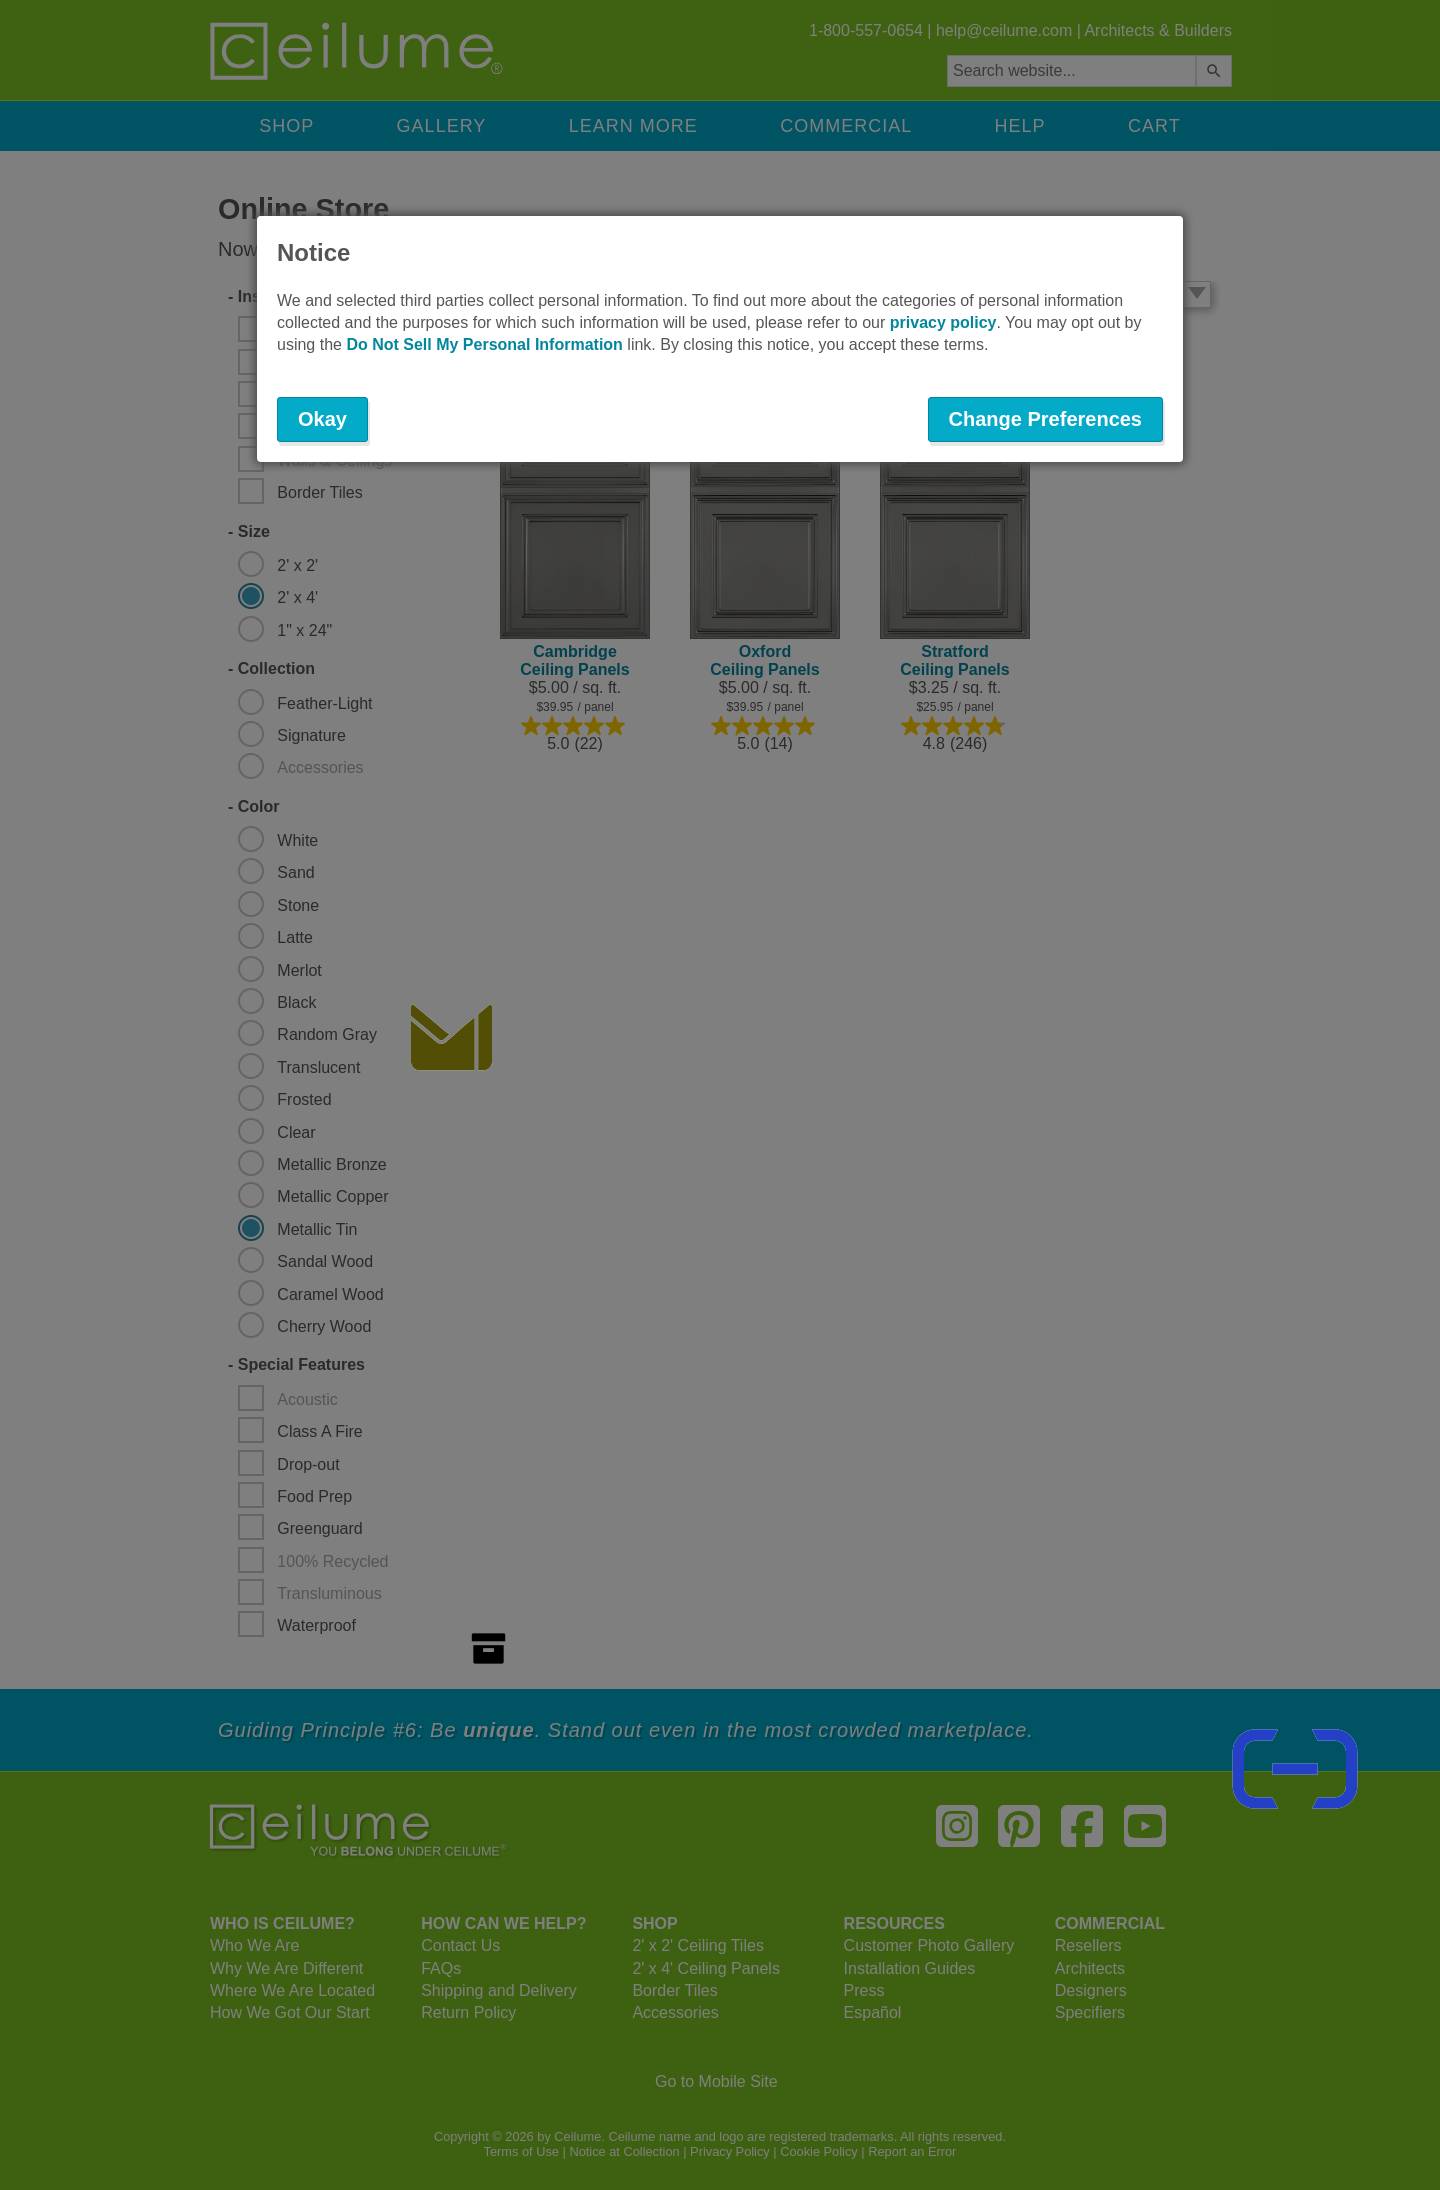  I want to click on archive this item, so click(488, 1648).